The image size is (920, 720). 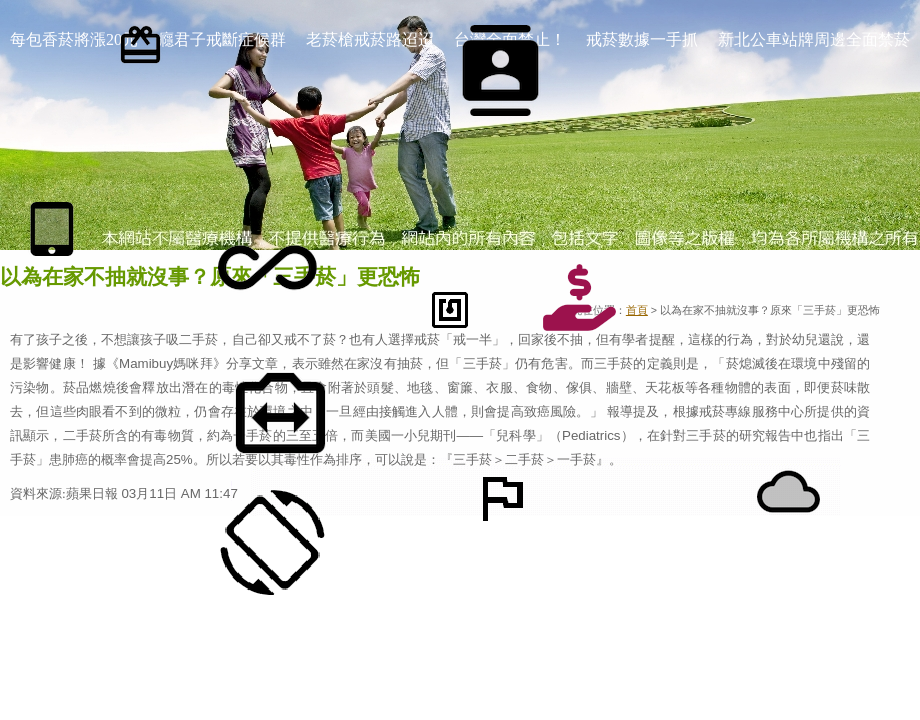 I want to click on enable NFC for contactless payments or transfers, so click(x=450, y=310).